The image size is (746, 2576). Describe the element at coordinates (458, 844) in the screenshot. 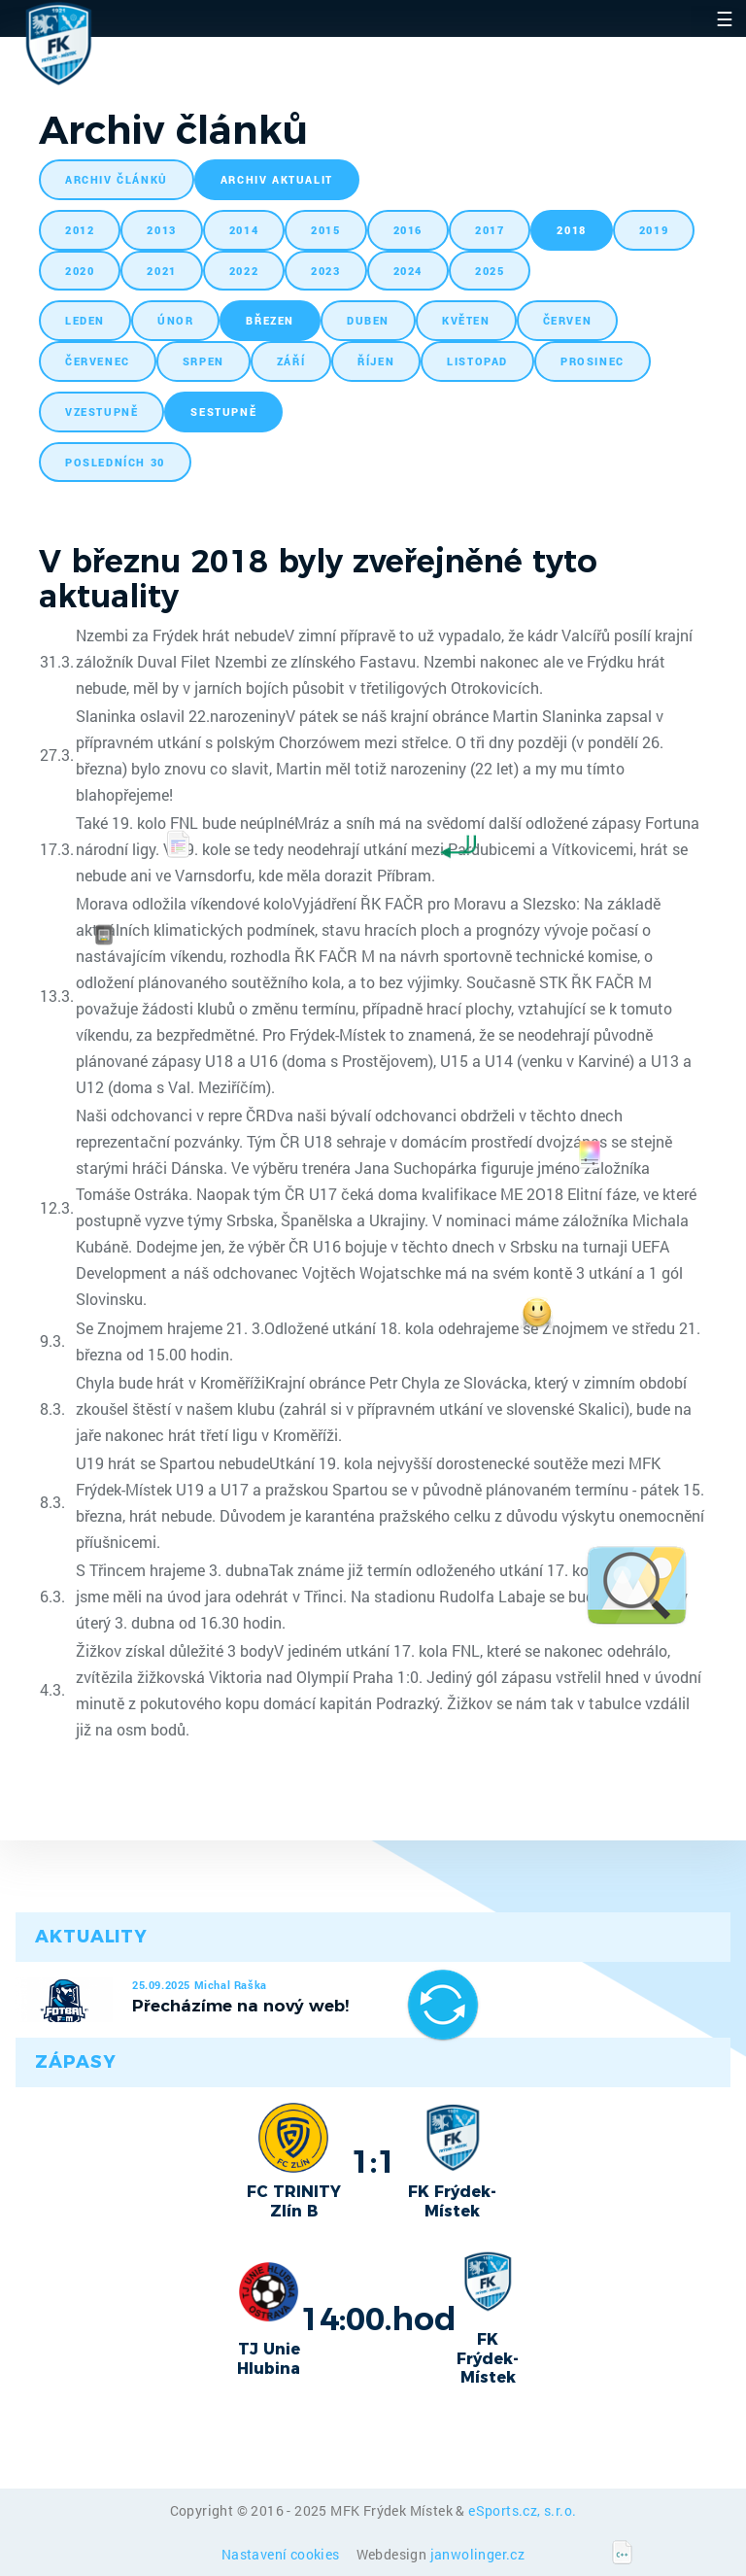

I see `reply to all recipients of an email` at that location.